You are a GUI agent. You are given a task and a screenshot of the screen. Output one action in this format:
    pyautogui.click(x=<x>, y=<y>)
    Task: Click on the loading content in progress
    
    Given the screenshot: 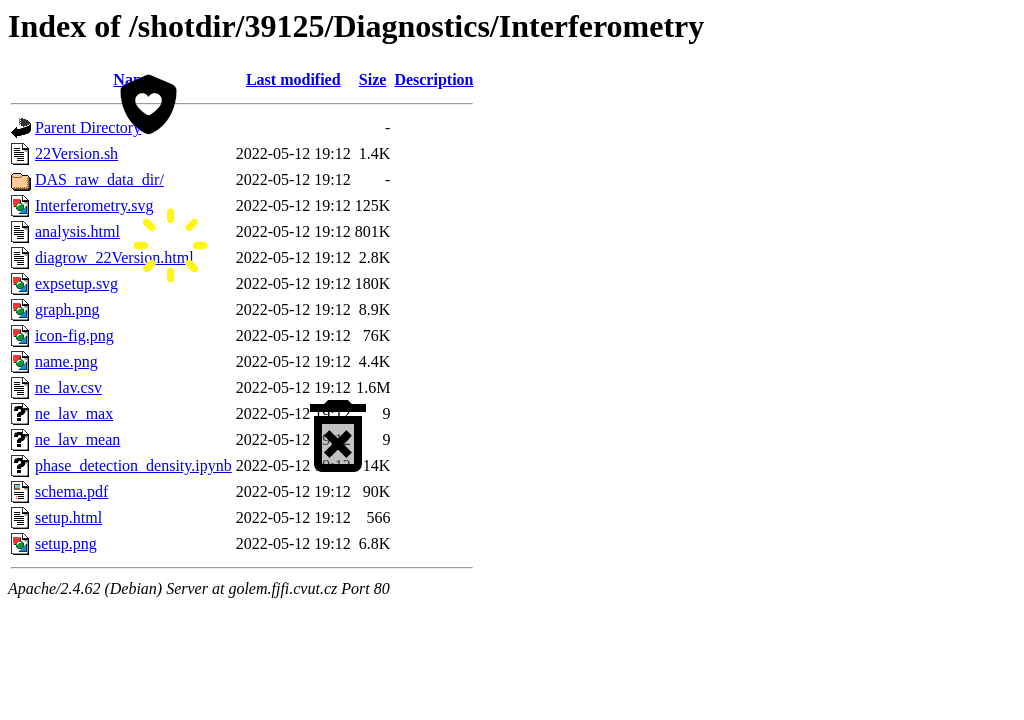 What is the action you would take?
    pyautogui.click(x=170, y=245)
    